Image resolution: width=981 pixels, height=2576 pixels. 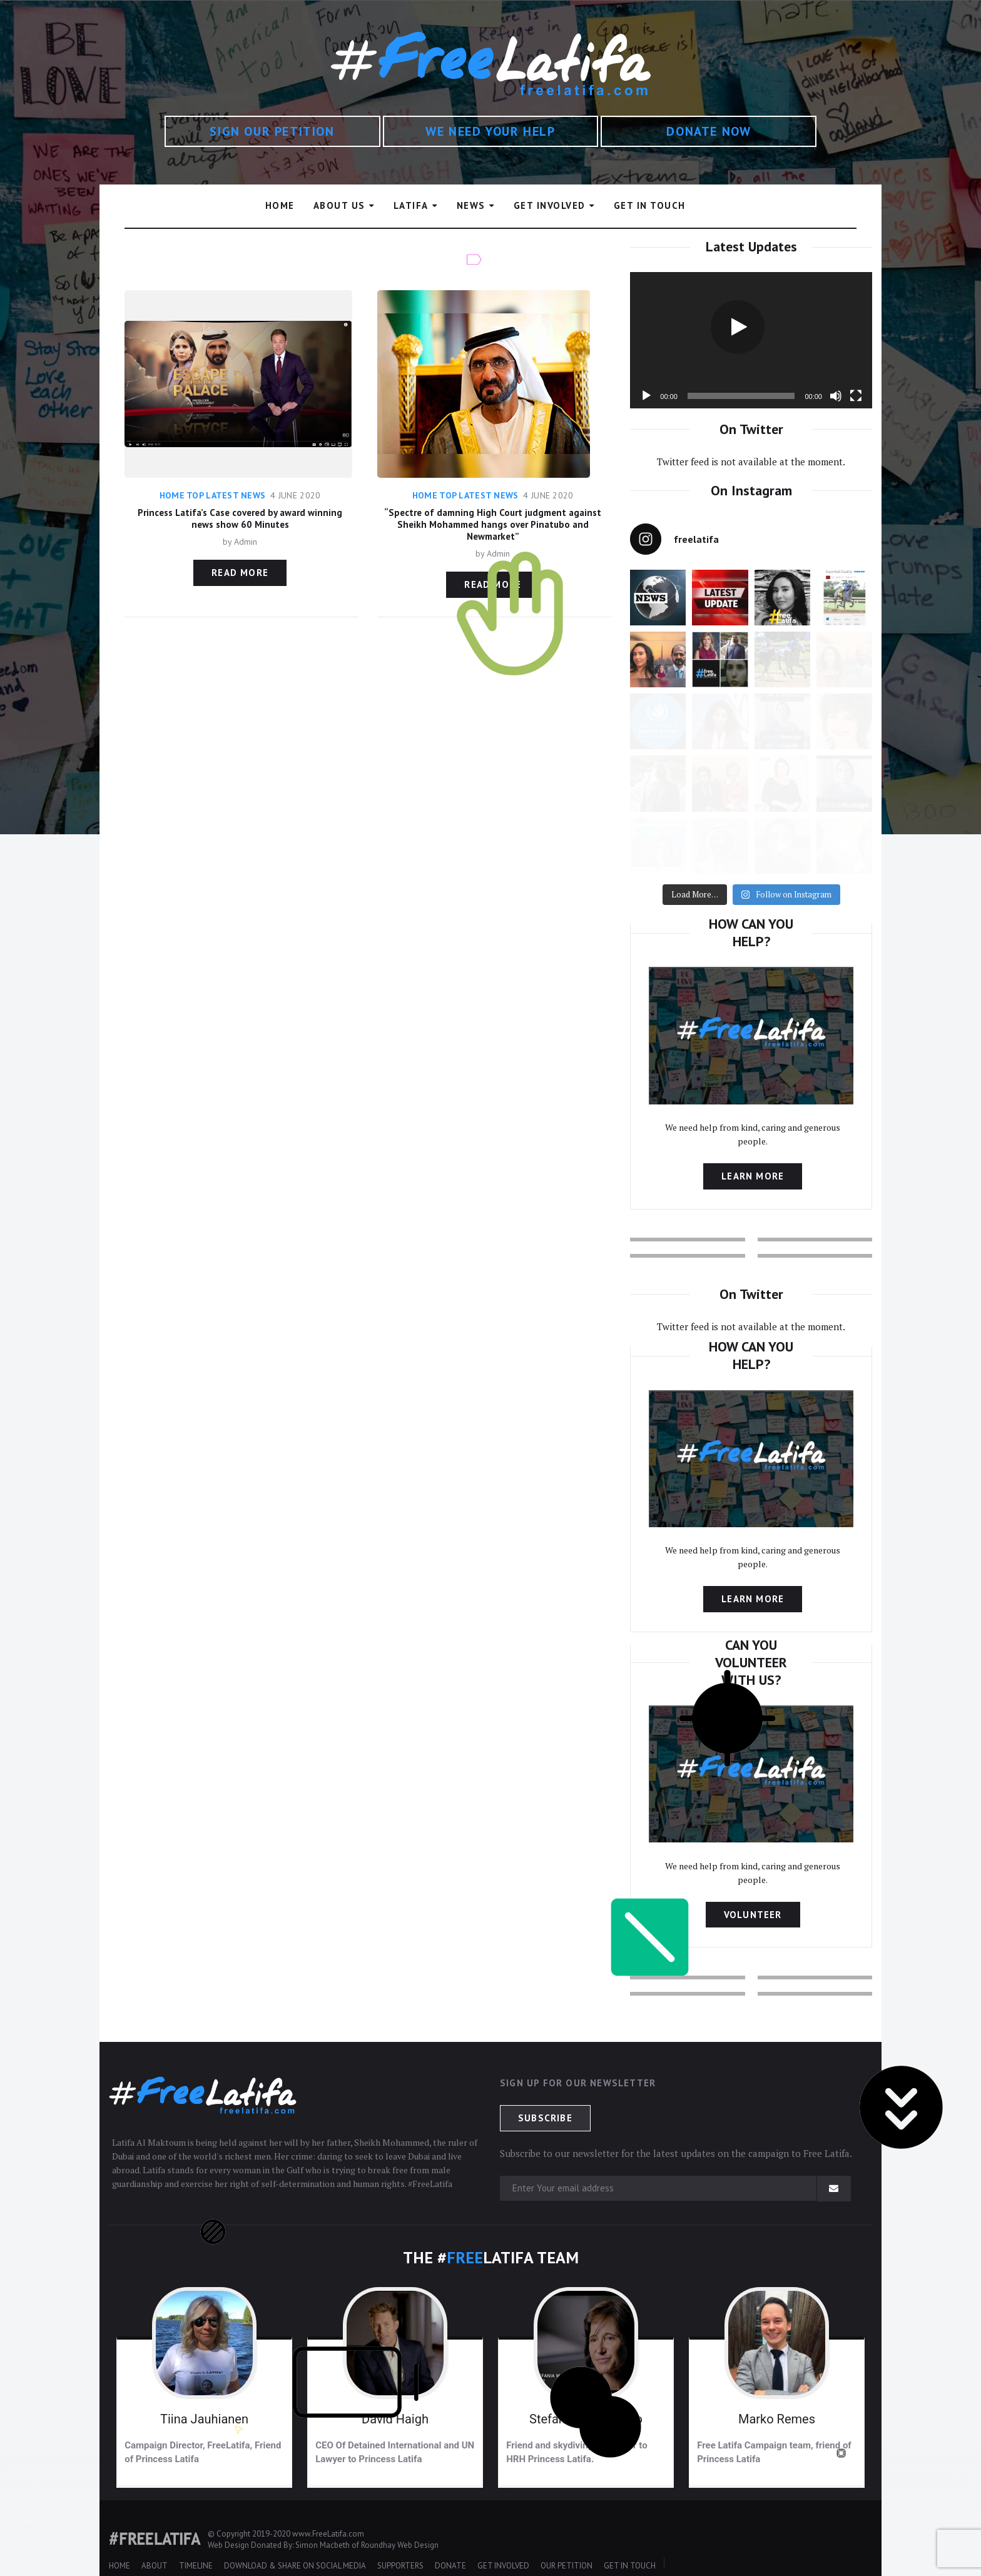 What do you see at coordinates (213, 2231) in the screenshot?
I see `access boules or pétanque game` at bounding box center [213, 2231].